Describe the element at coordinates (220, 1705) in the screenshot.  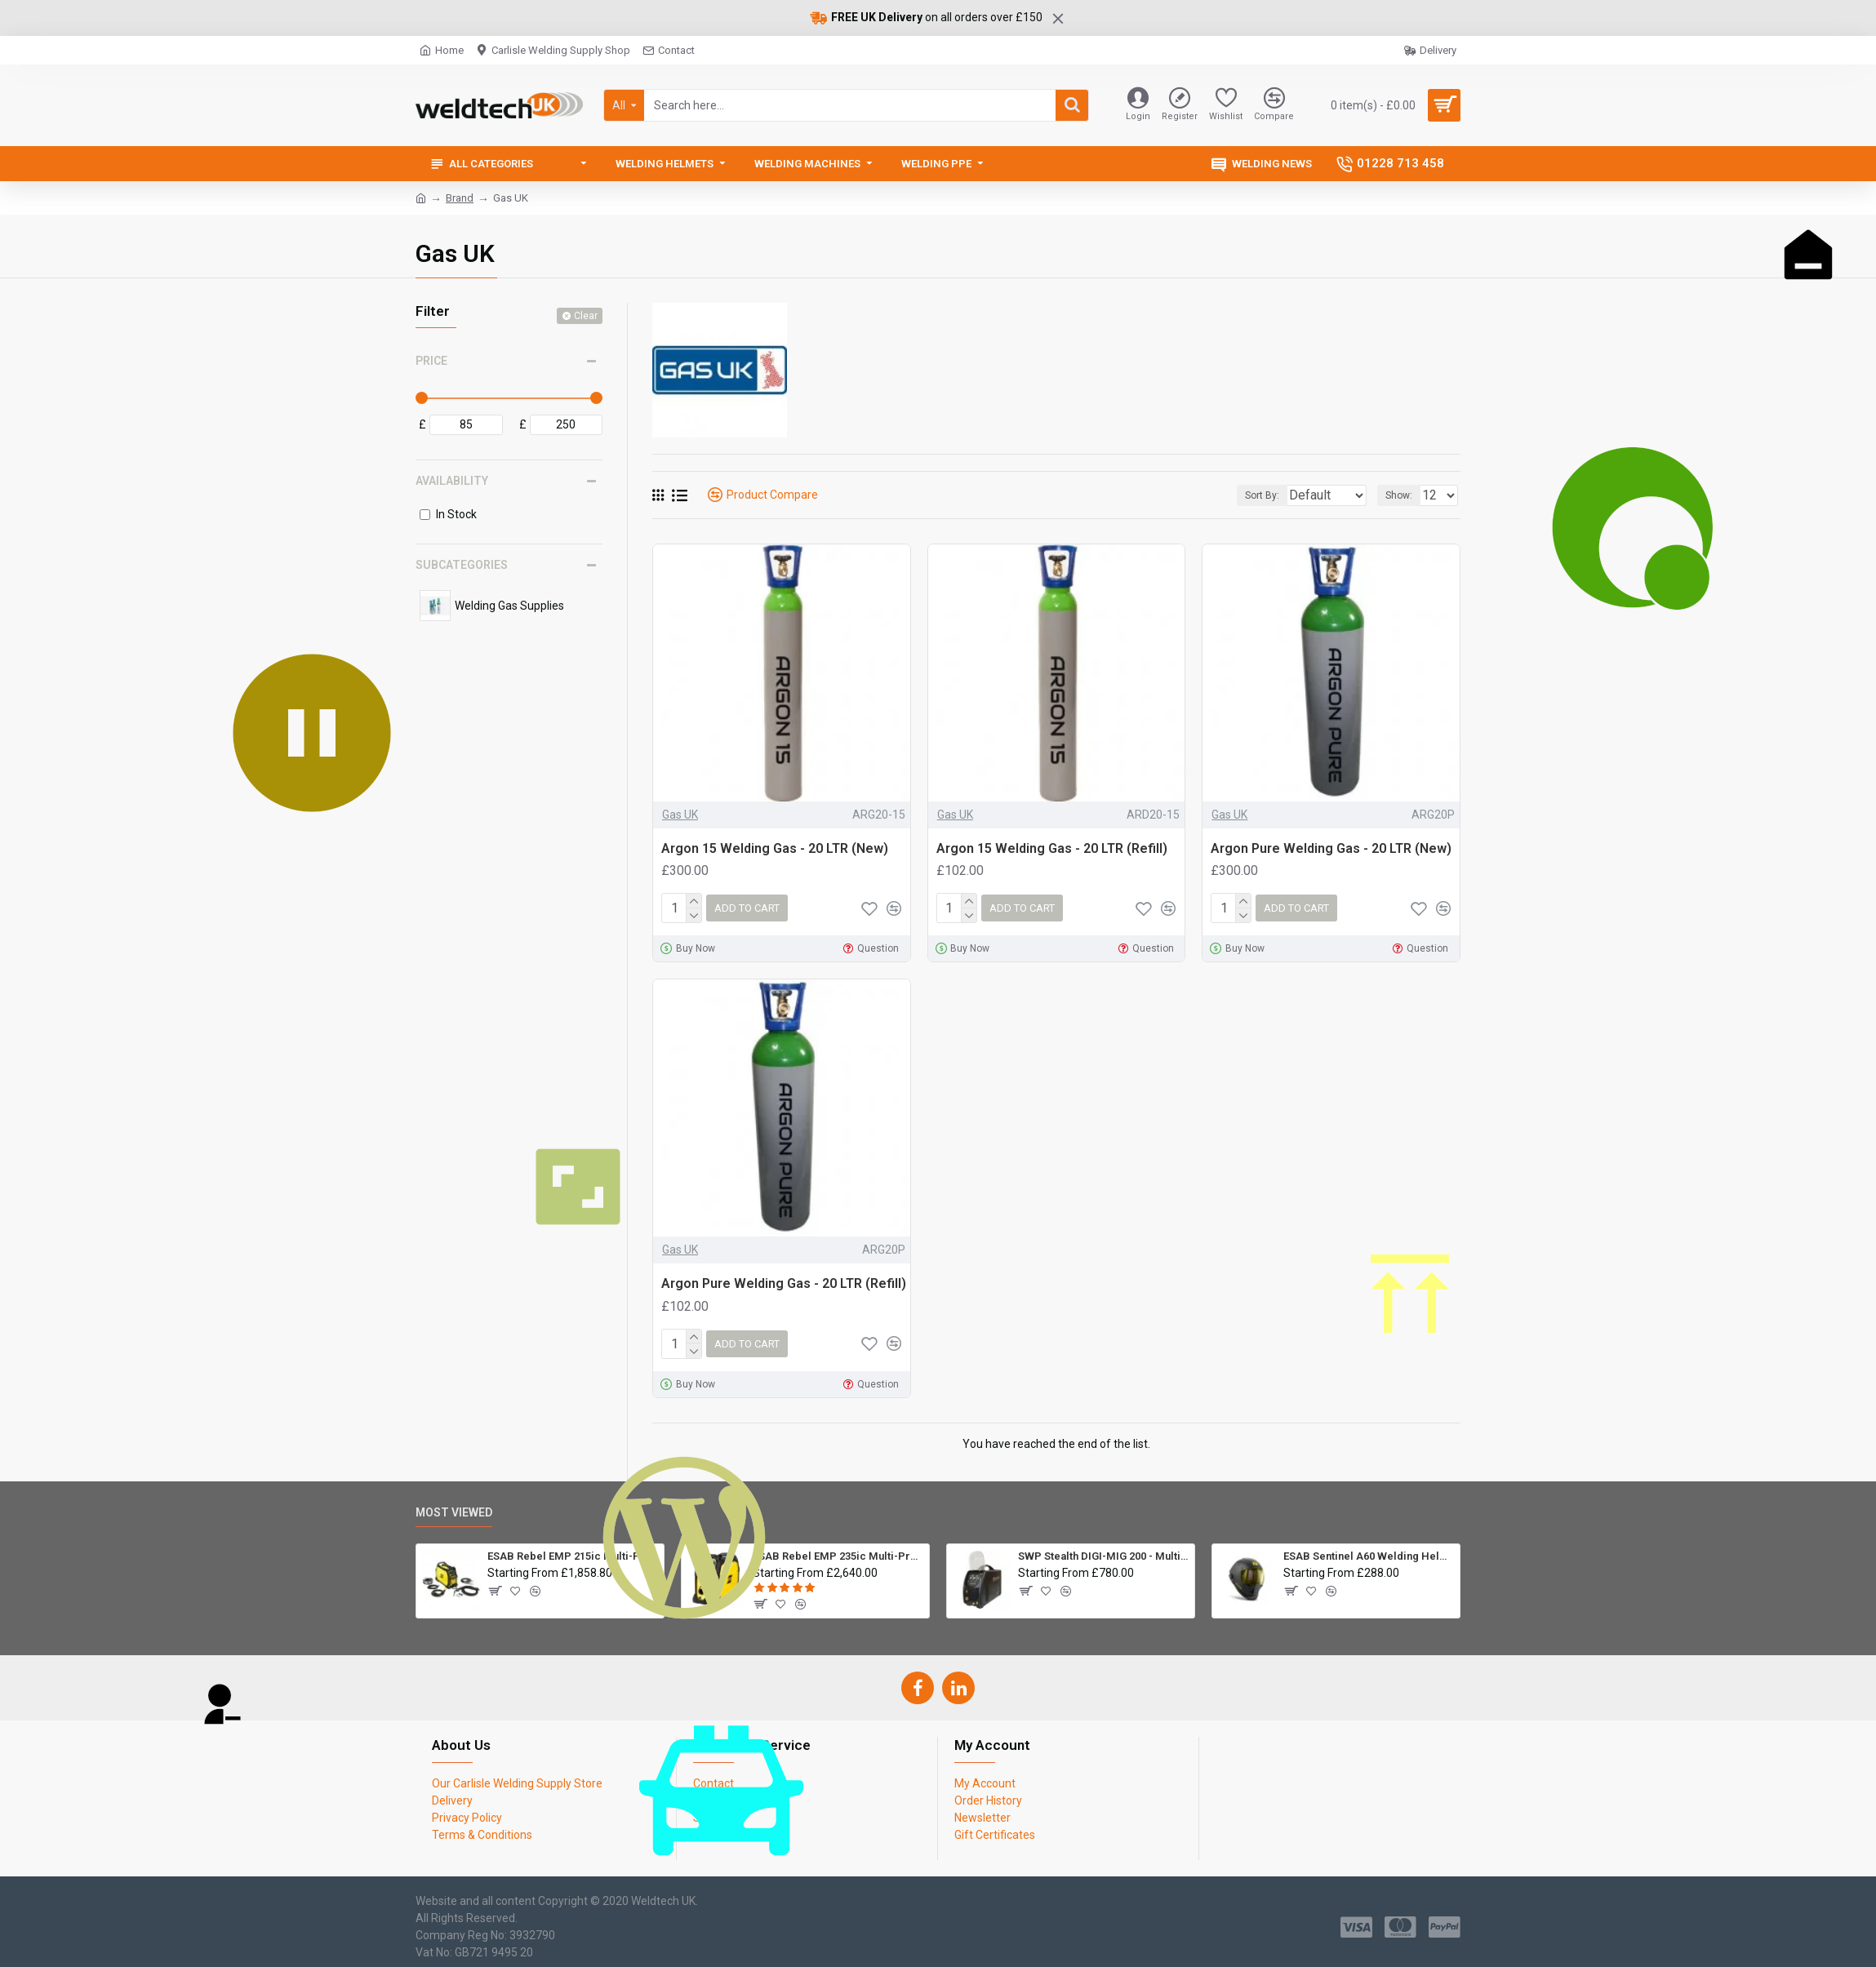
I see `remove a user or contact` at that location.